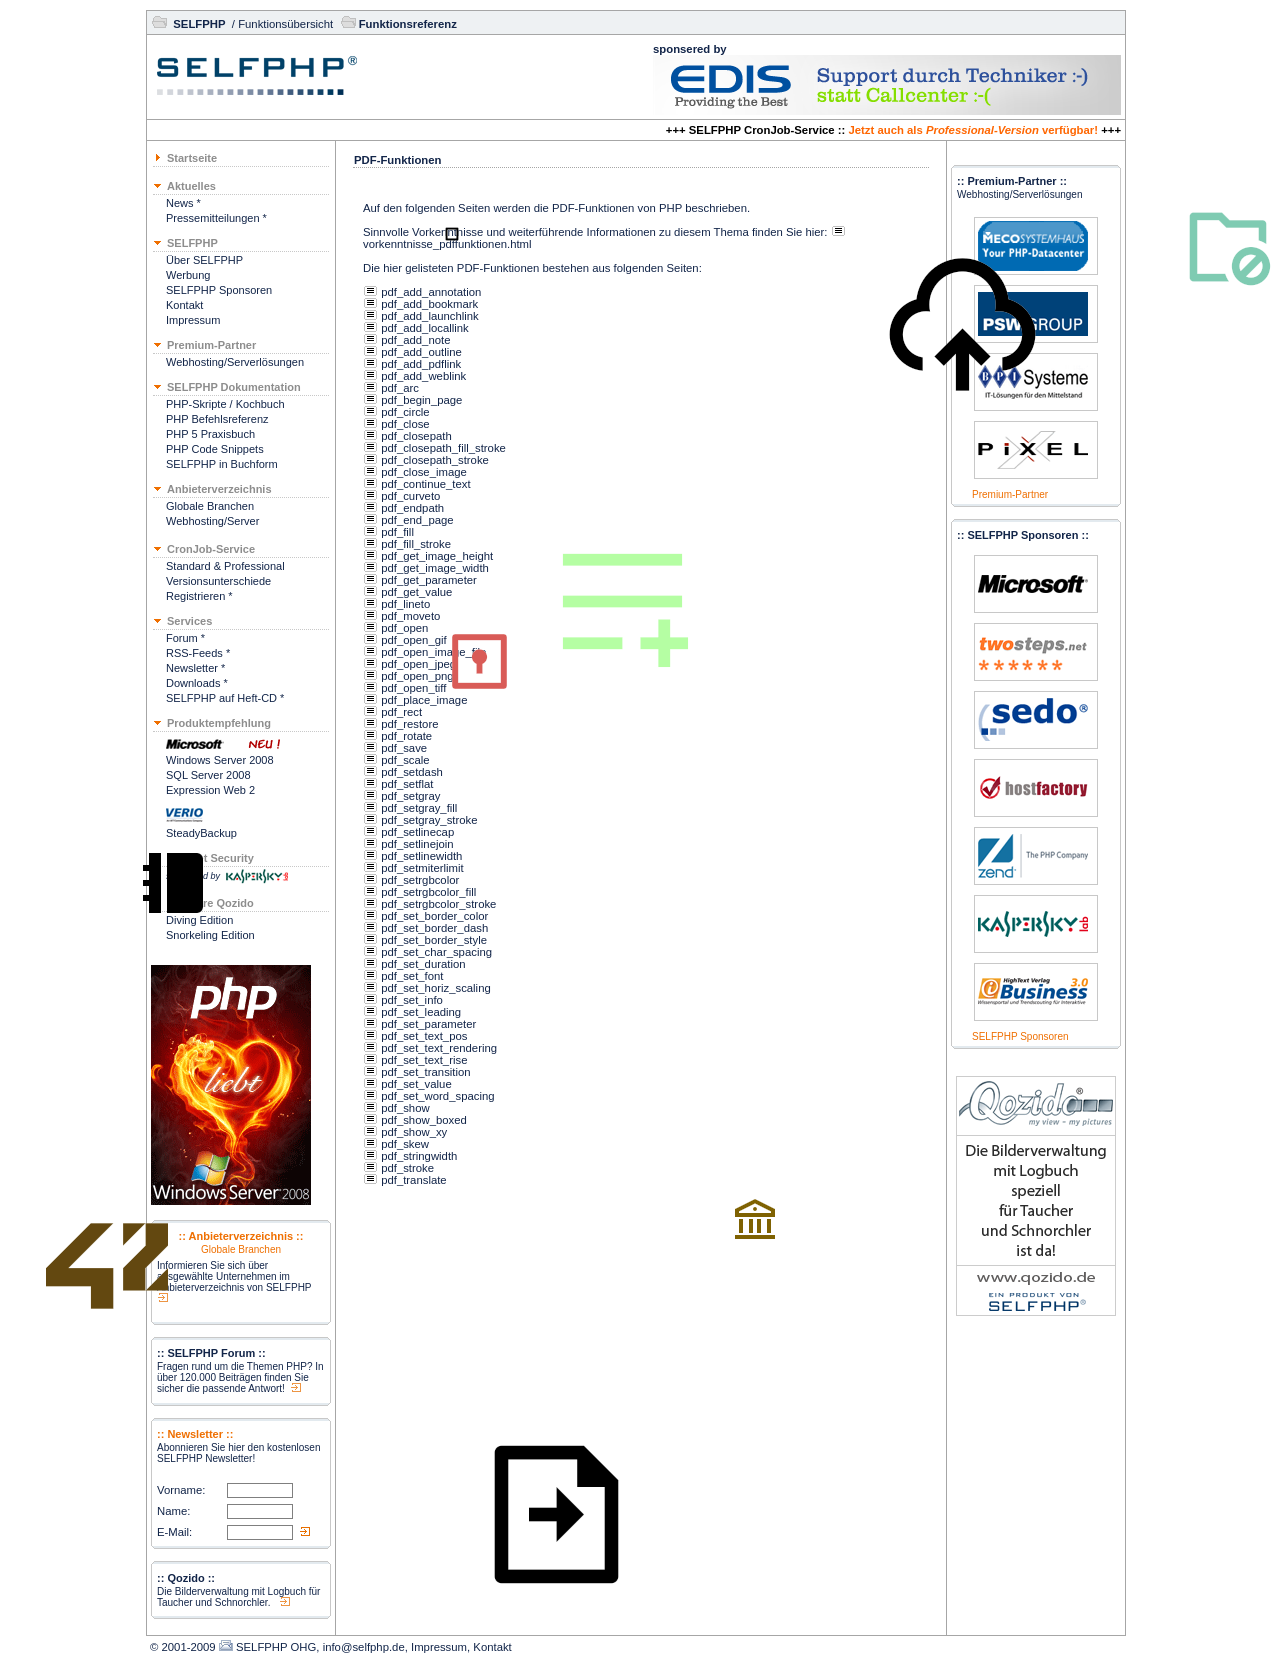  What do you see at coordinates (173, 883) in the screenshot?
I see `view booklet or documentation` at bounding box center [173, 883].